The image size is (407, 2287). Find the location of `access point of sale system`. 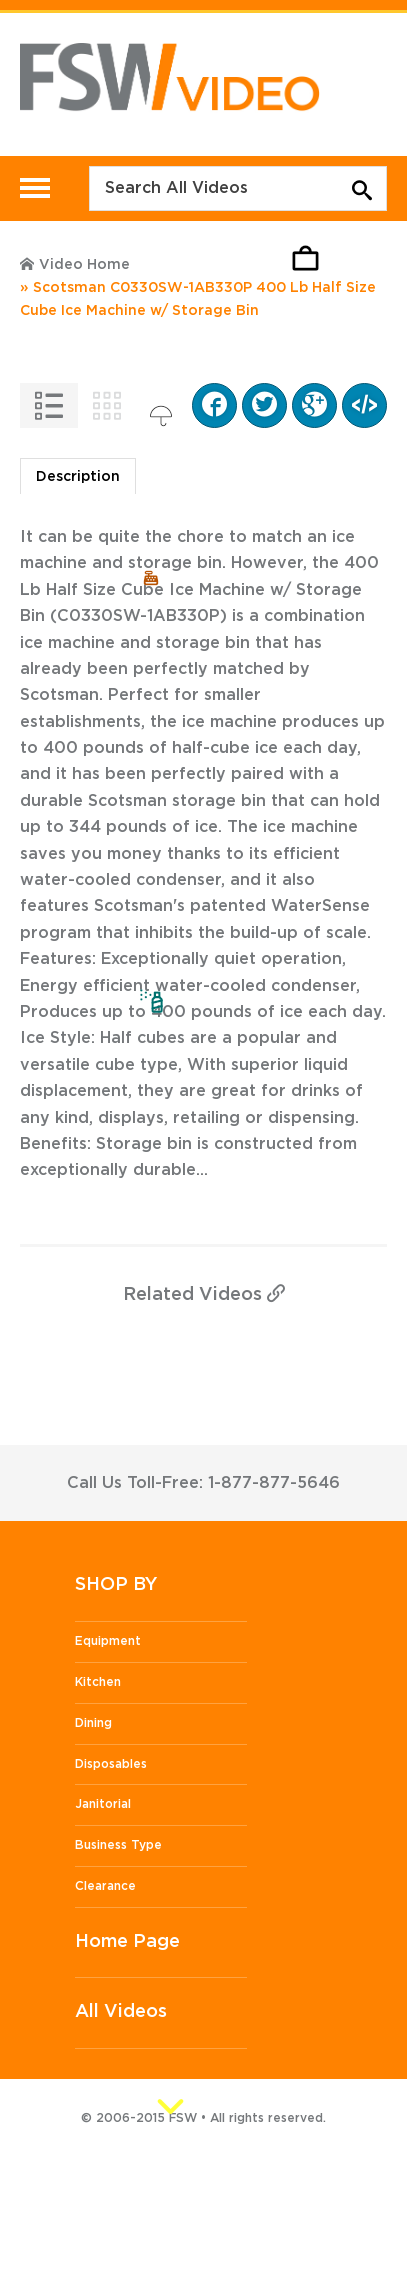

access point of sale system is located at coordinates (151, 578).